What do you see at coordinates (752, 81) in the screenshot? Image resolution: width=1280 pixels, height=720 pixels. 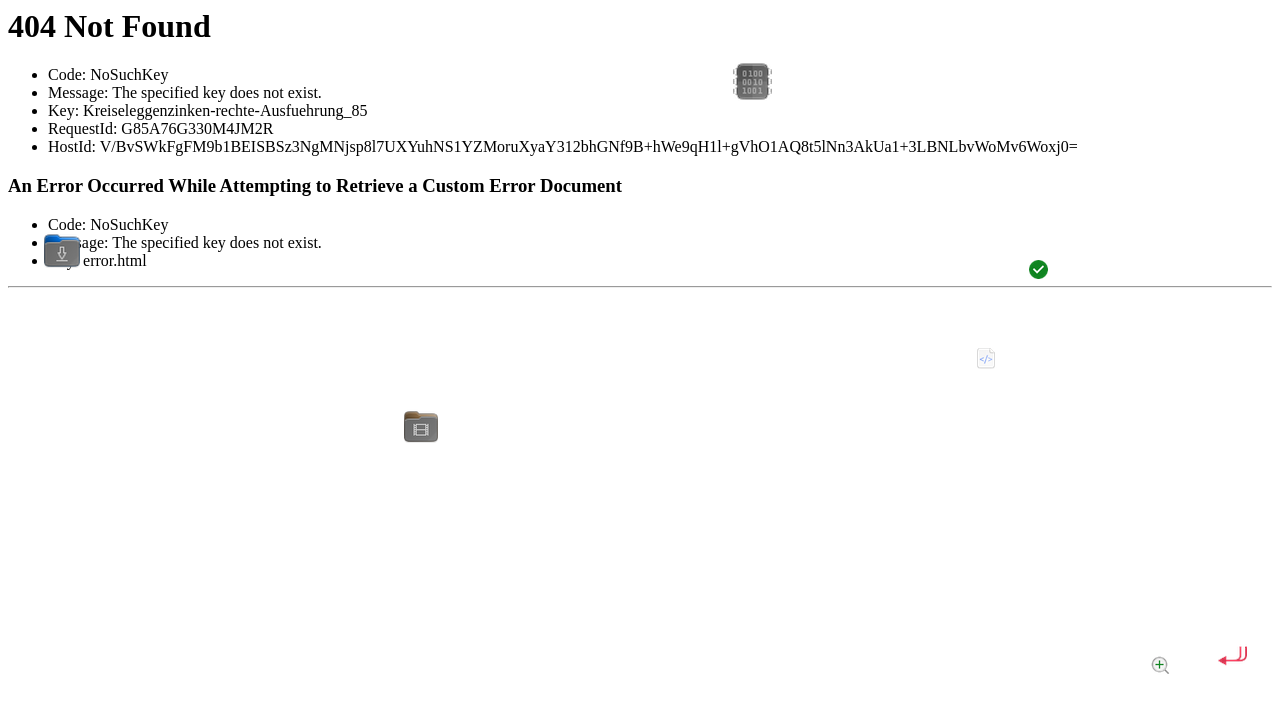 I see `firmware file type indicator` at bounding box center [752, 81].